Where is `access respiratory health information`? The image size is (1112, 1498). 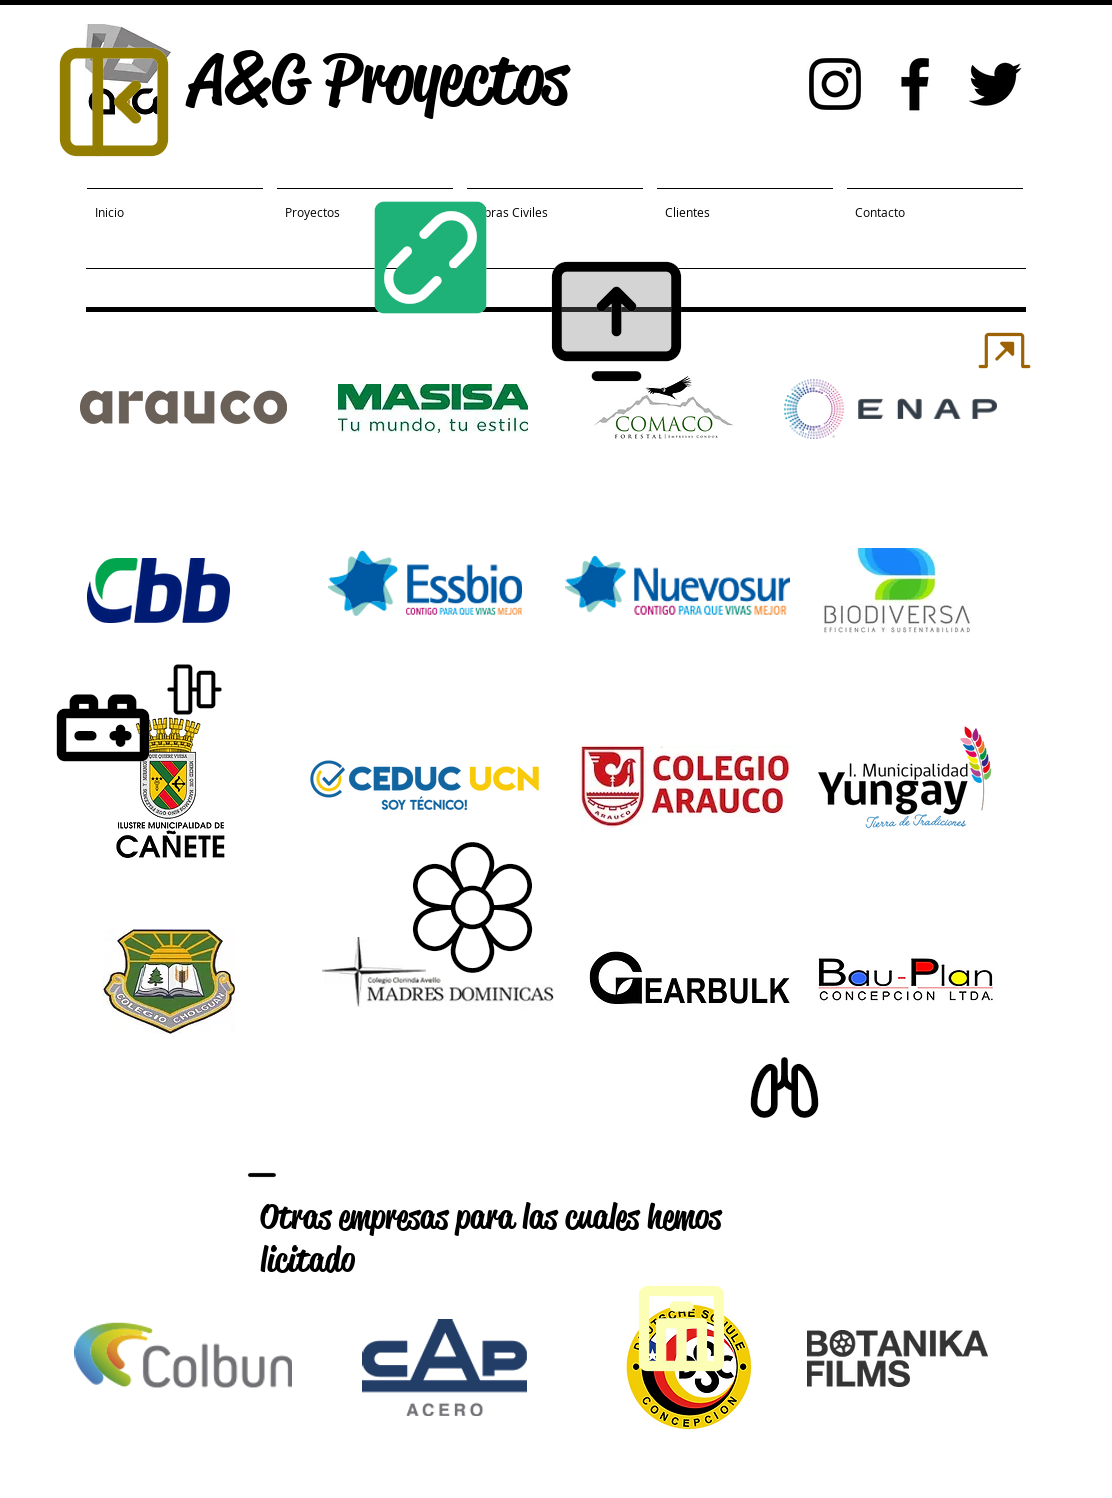 access respiratory health information is located at coordinates (784, 1087).